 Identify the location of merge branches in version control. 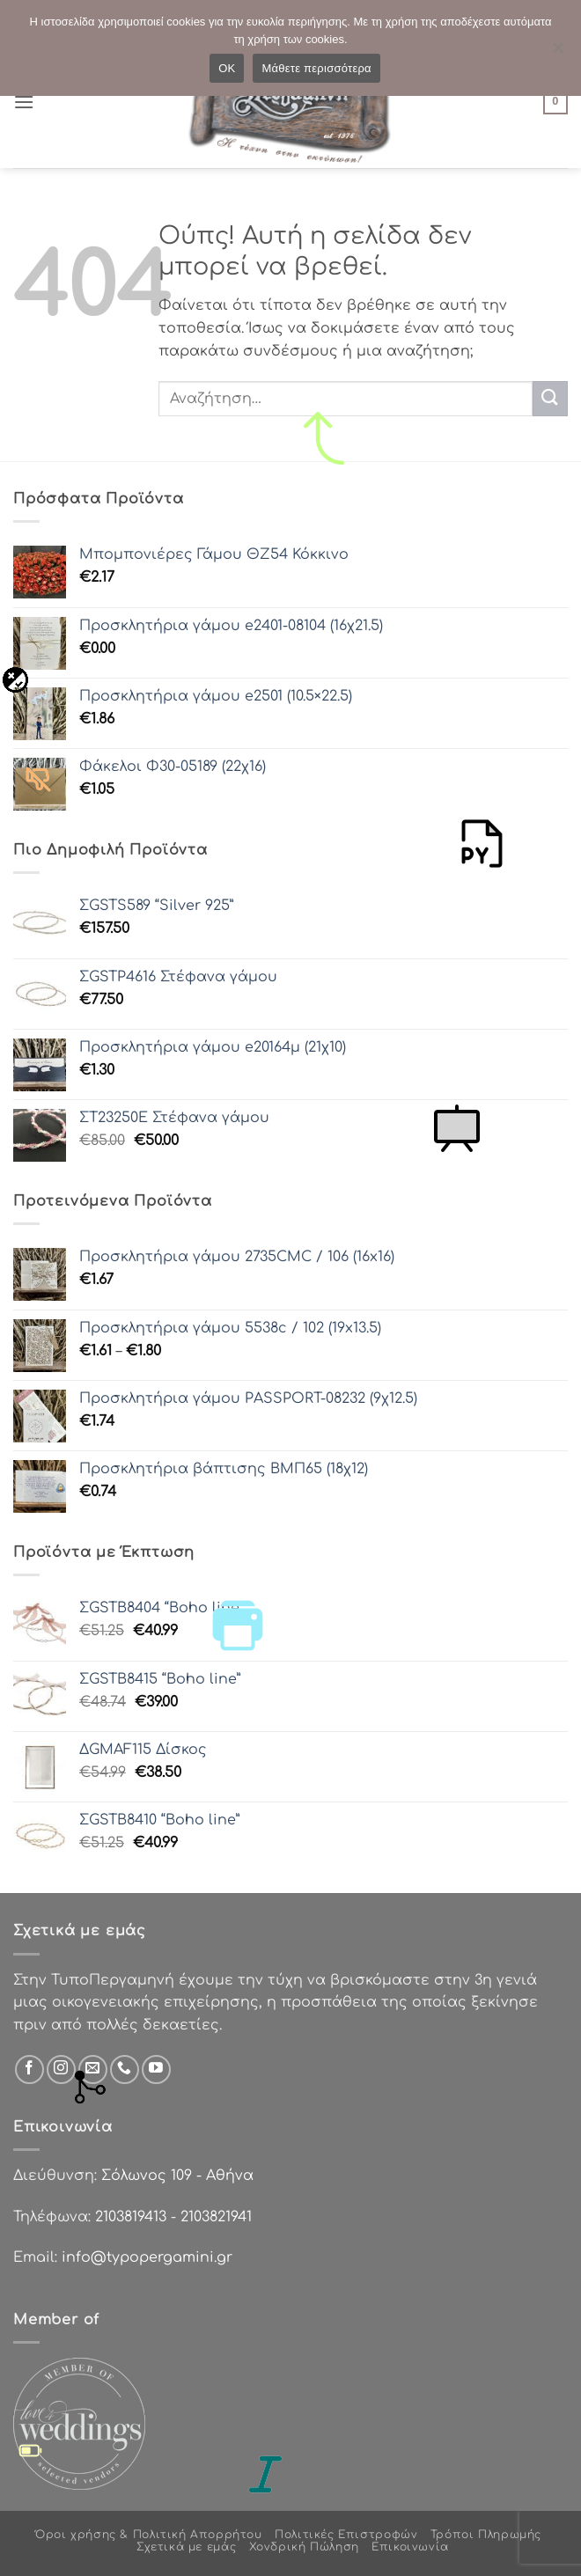
(87, 2087).